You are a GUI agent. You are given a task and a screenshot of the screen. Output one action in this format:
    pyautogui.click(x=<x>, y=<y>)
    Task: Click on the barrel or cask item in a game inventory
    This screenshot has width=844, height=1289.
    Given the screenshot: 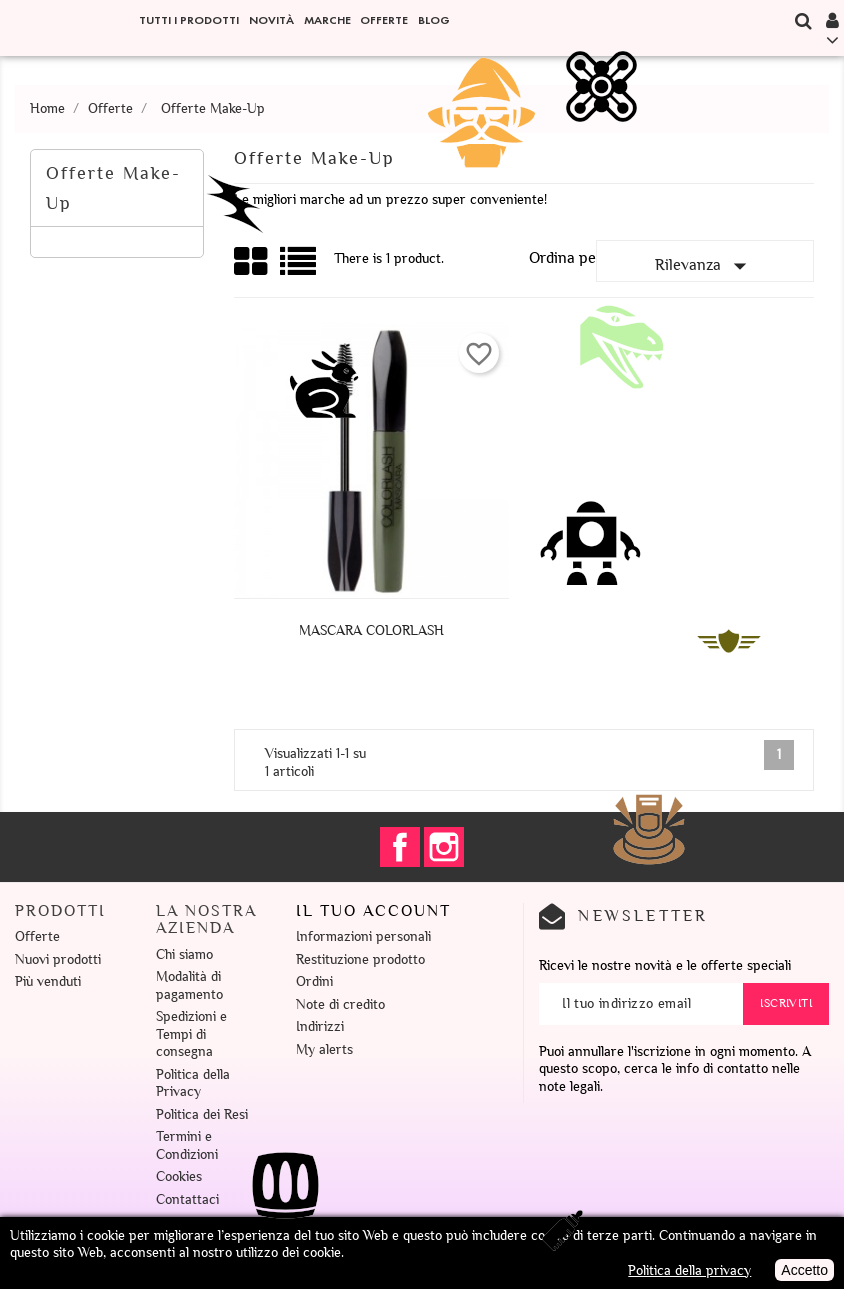 What is the action you would take?
    pyautogui.click(x=285, y=1185)
    